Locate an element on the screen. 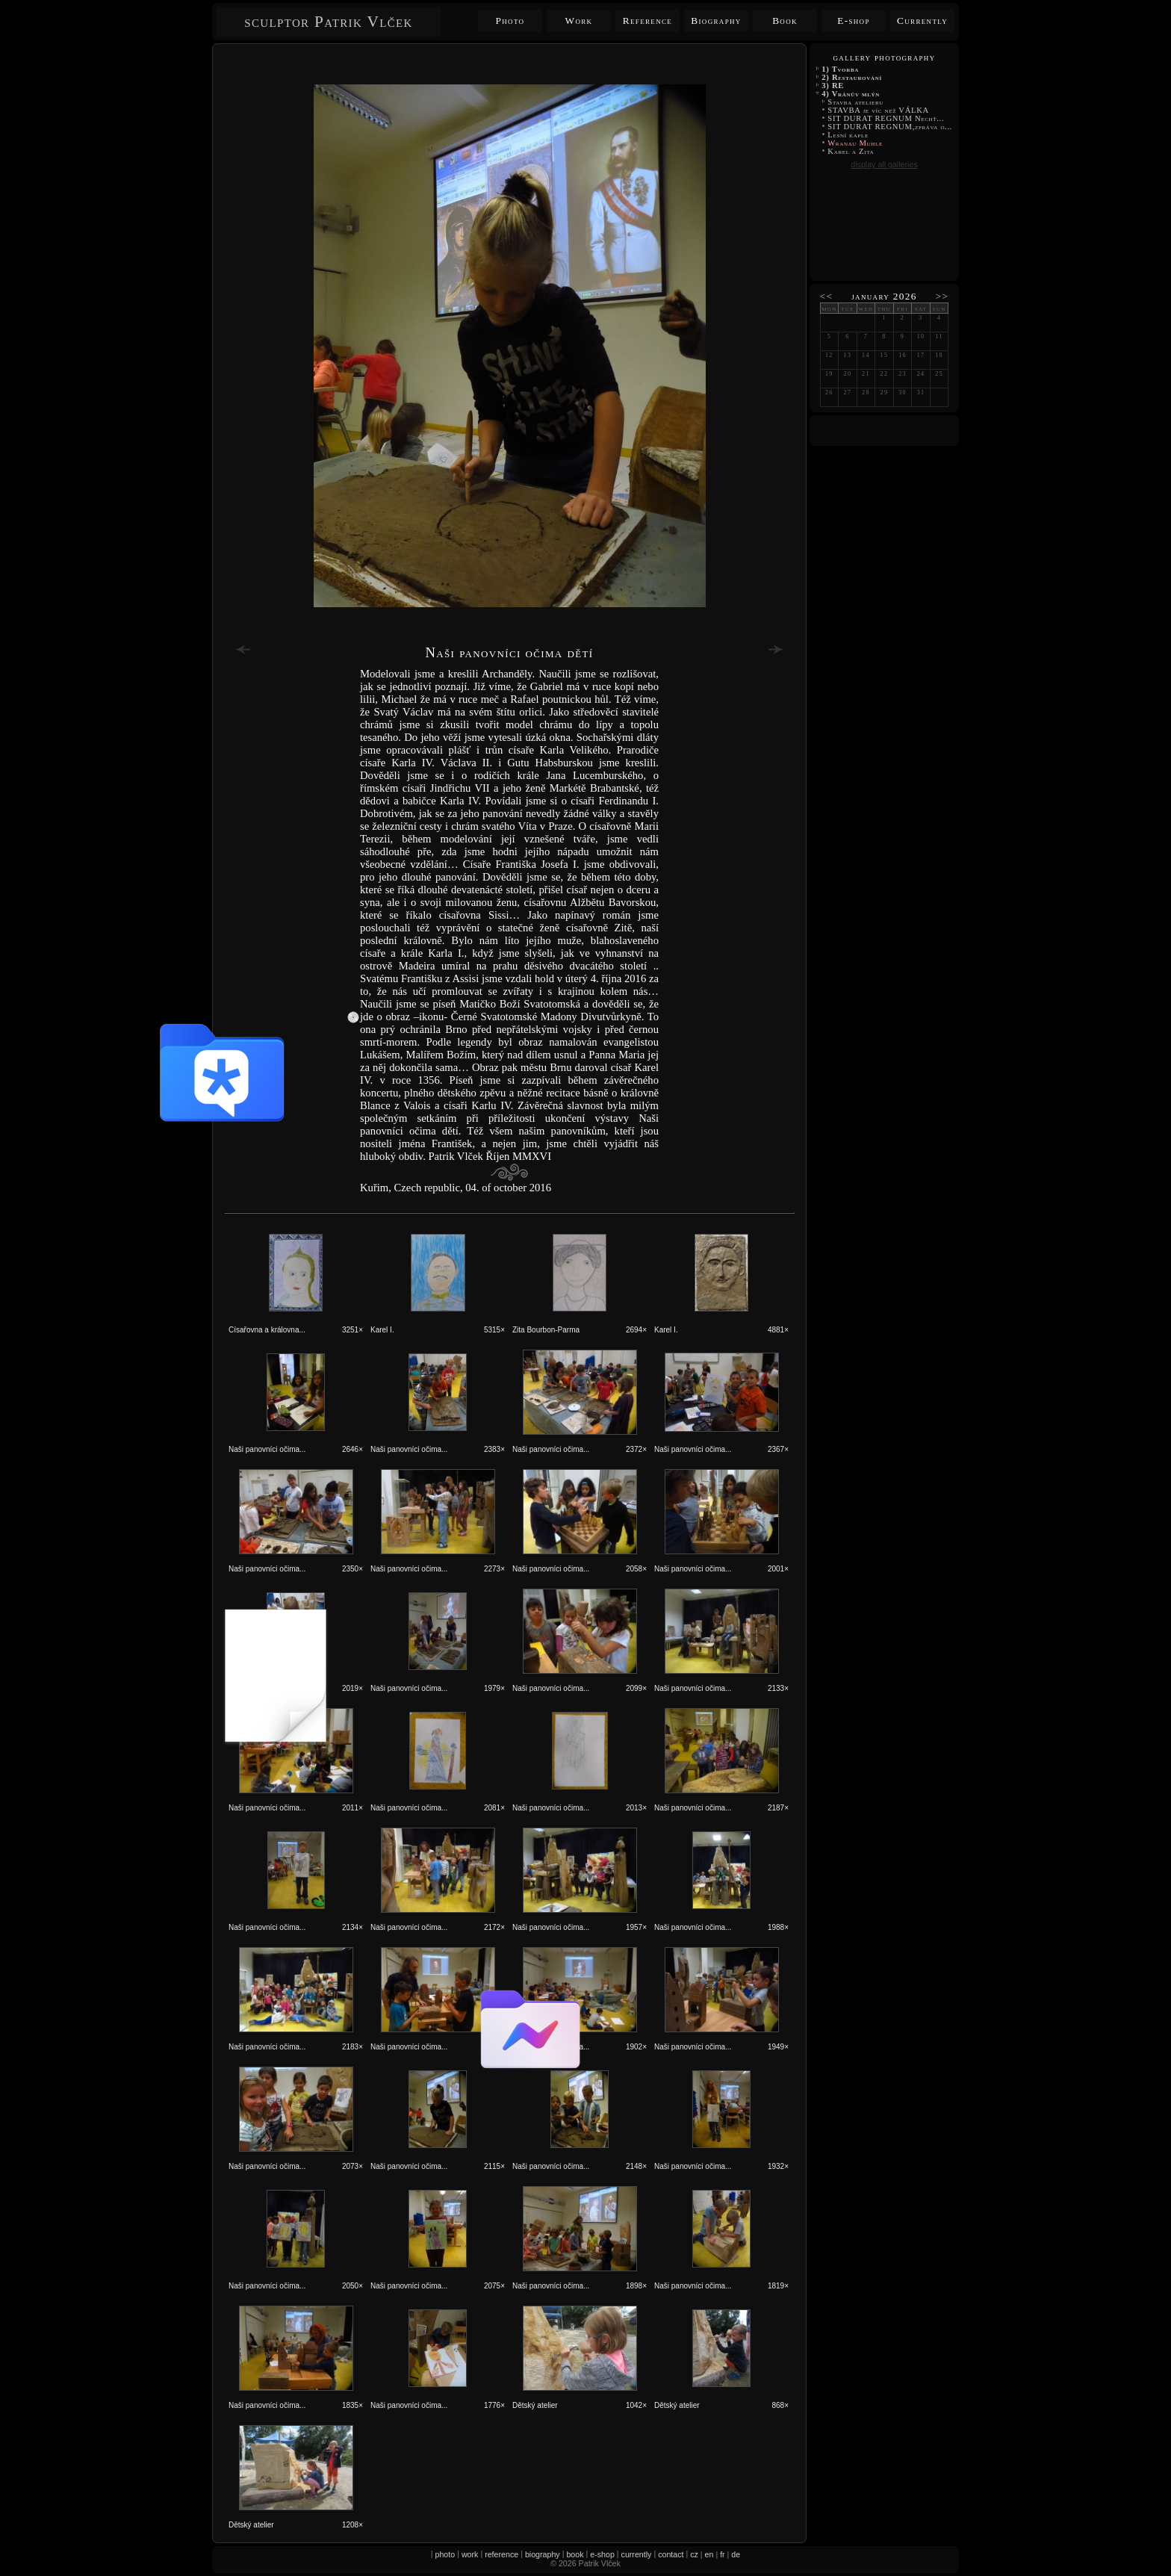 This screenshot has height=2576, width=1171. a blank document or stationery template is located at coordinates (276, 1679).